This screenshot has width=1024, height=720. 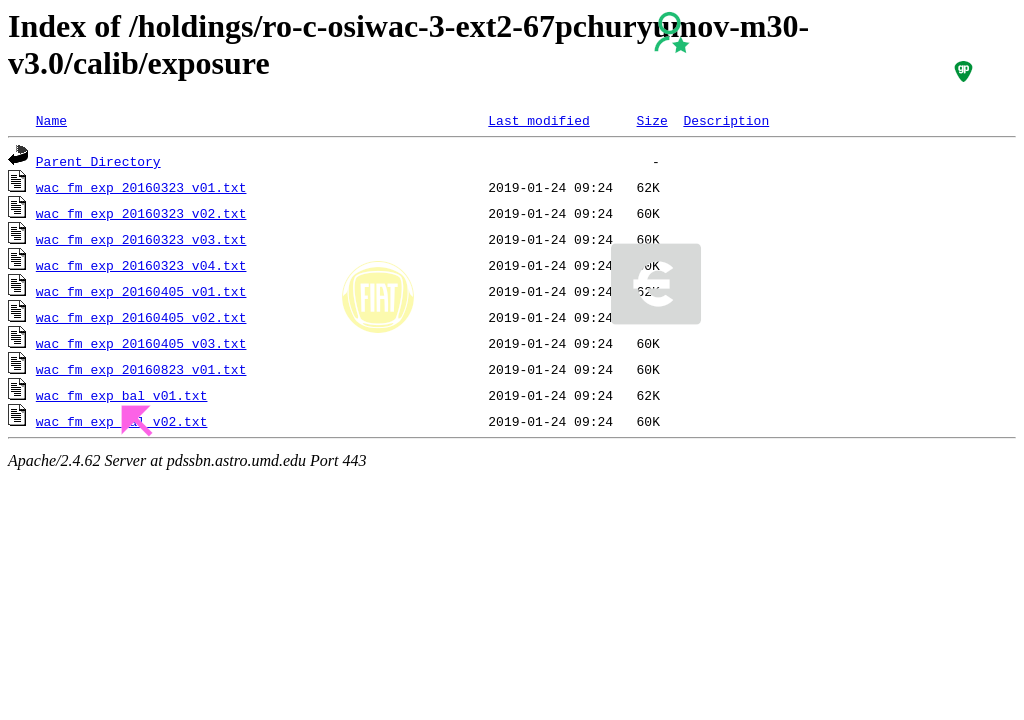 I want to click on open guitar pro application, so click(x=963, y=71).